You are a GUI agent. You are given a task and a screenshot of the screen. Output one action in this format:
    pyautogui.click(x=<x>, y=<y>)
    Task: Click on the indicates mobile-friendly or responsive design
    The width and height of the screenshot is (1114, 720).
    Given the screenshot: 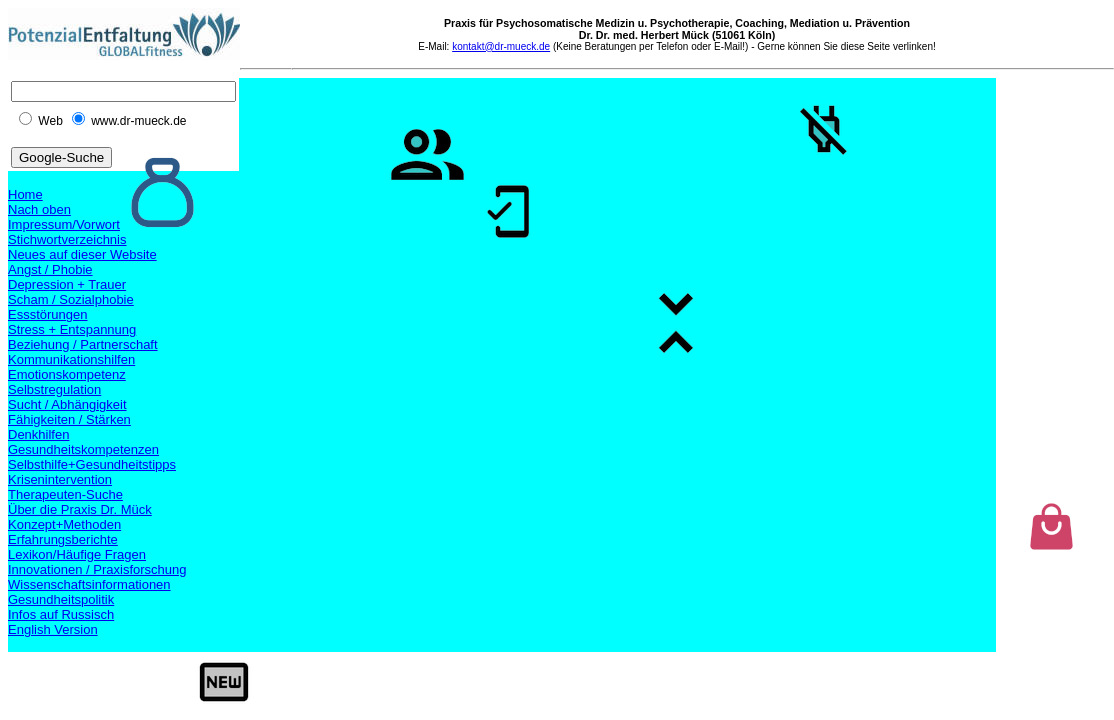 What is the action you would take?
    pyautogui.click(x=507, y=211)
    